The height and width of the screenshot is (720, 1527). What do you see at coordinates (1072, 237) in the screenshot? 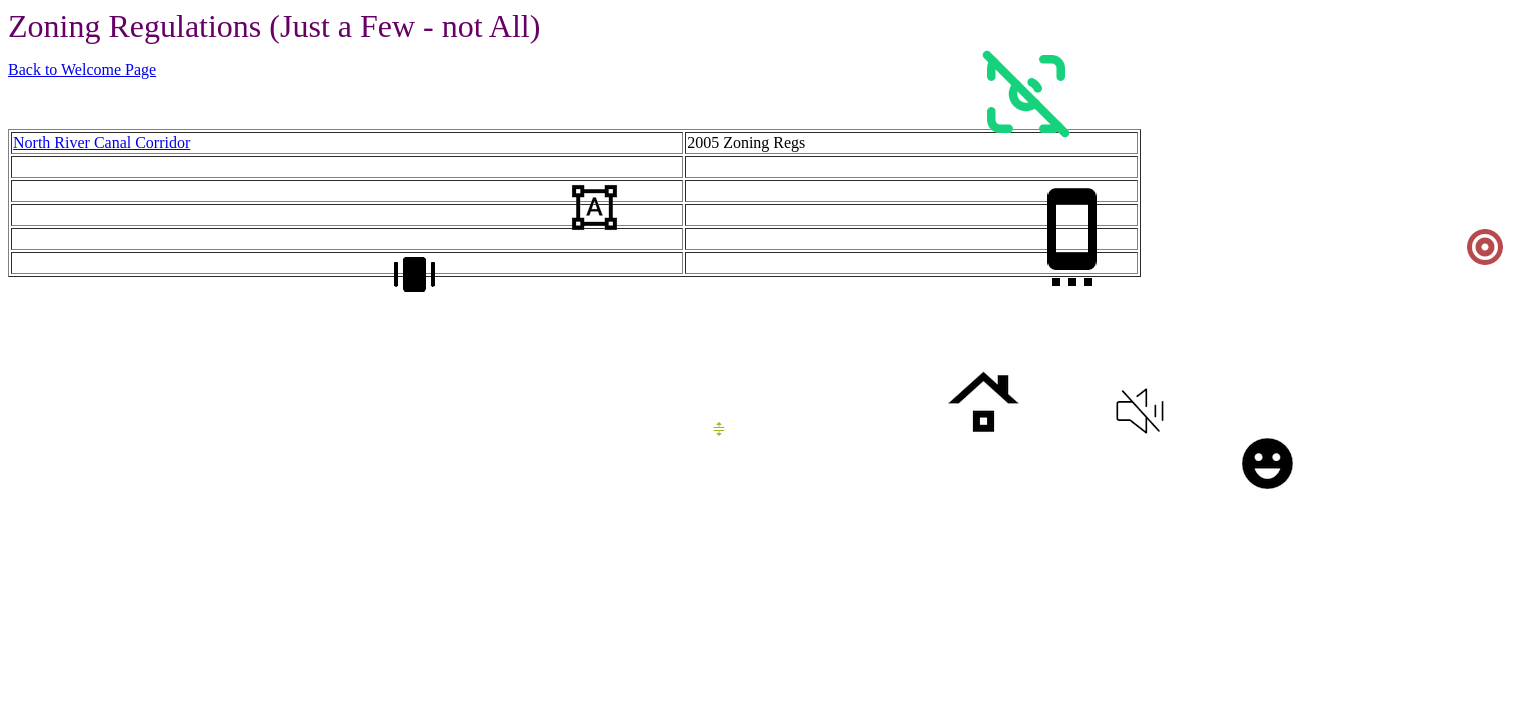
I see `access mobile device settings` at bounding box center [1072, 237].